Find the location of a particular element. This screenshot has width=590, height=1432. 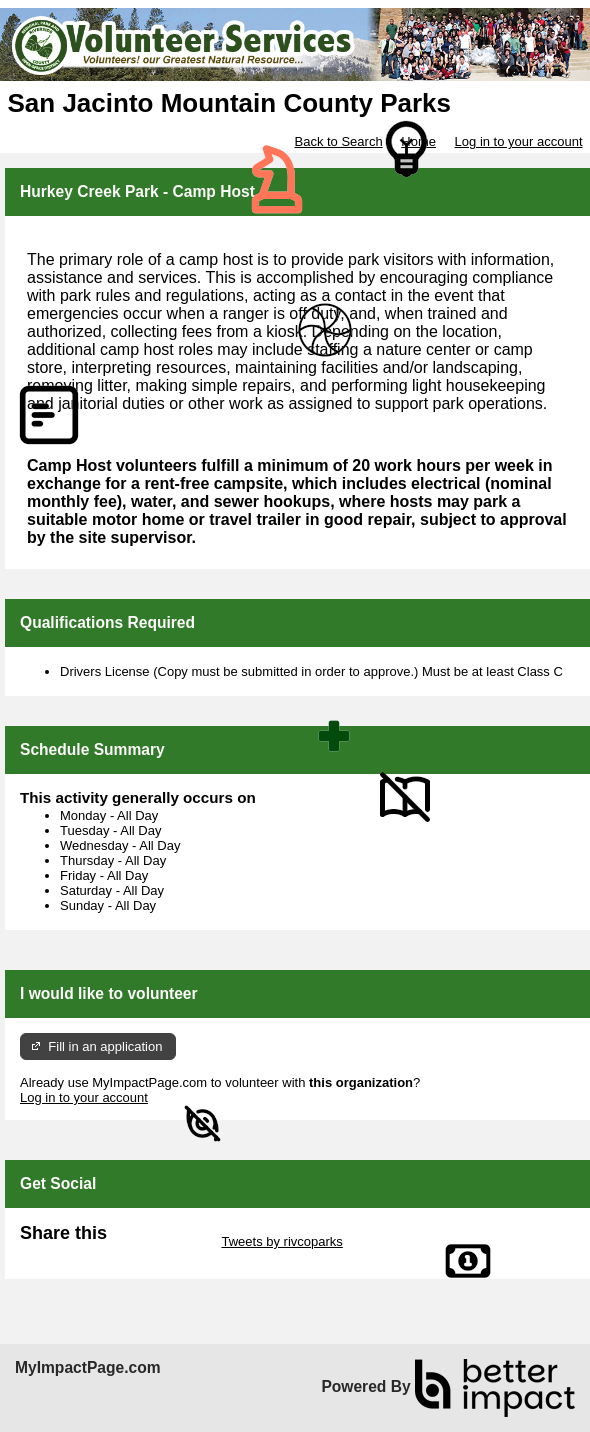

loading content in progress is located at coordinates (325, 330).